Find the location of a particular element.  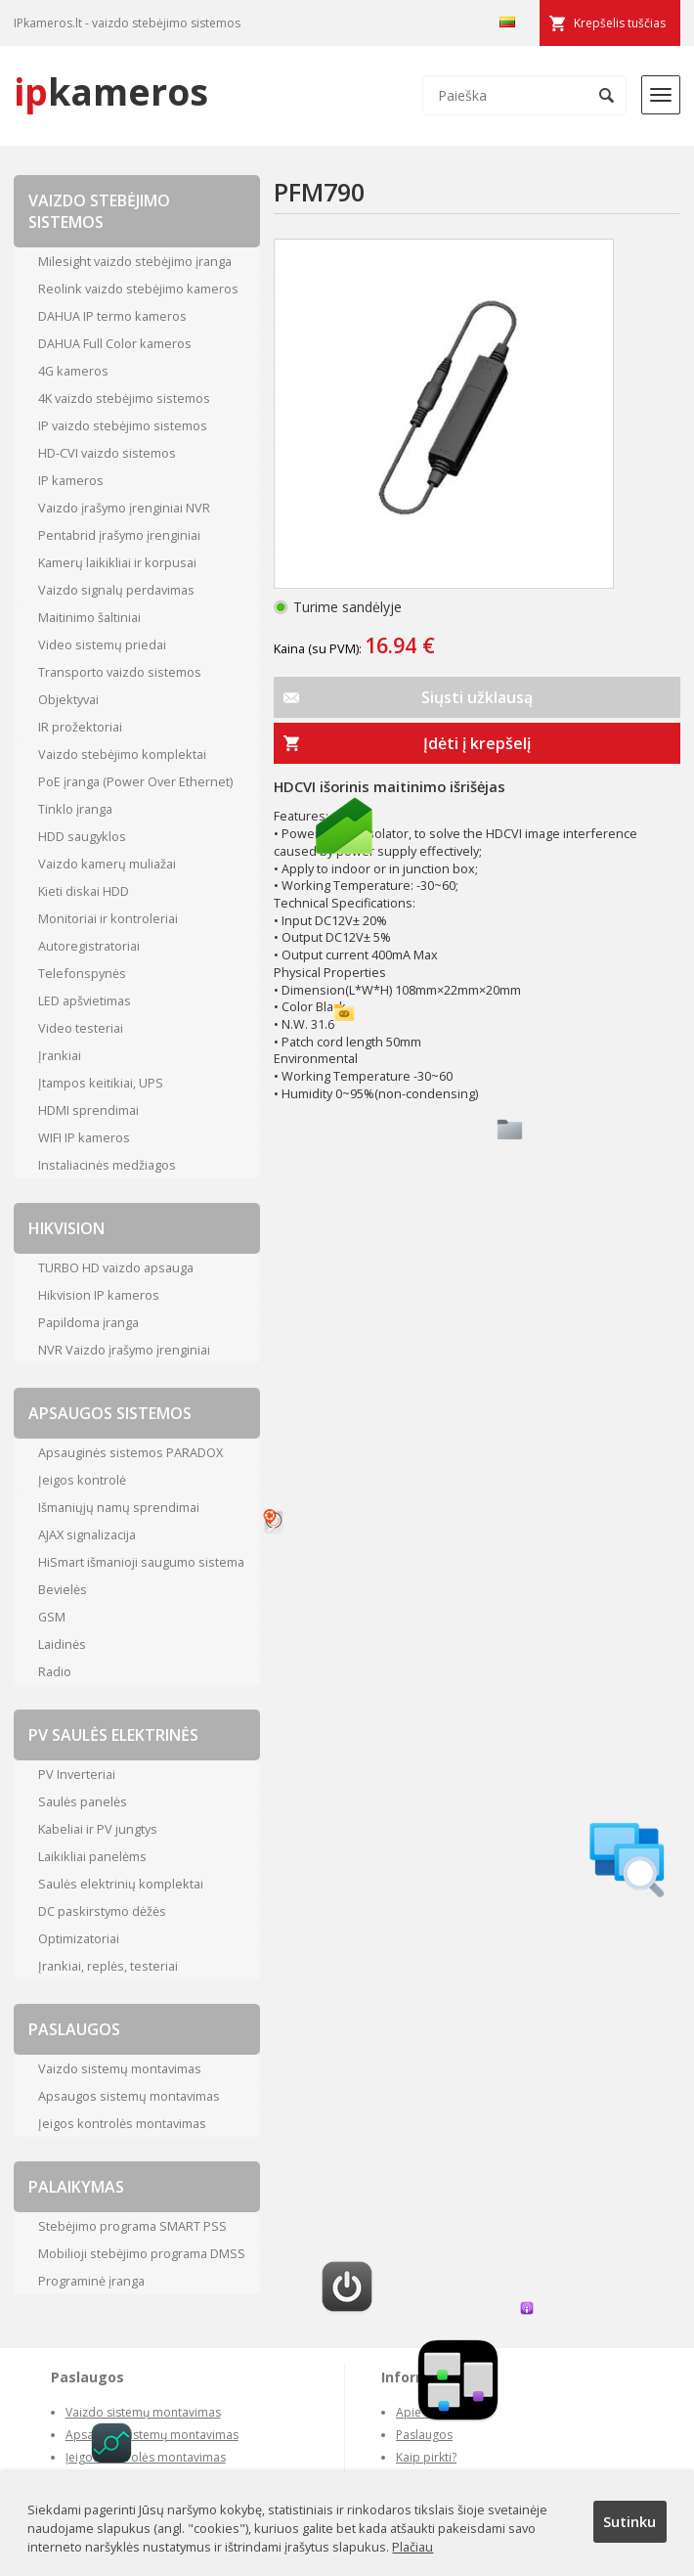

launch the ubiquity installer for ubuntu is located at coordinates (274, 1522).